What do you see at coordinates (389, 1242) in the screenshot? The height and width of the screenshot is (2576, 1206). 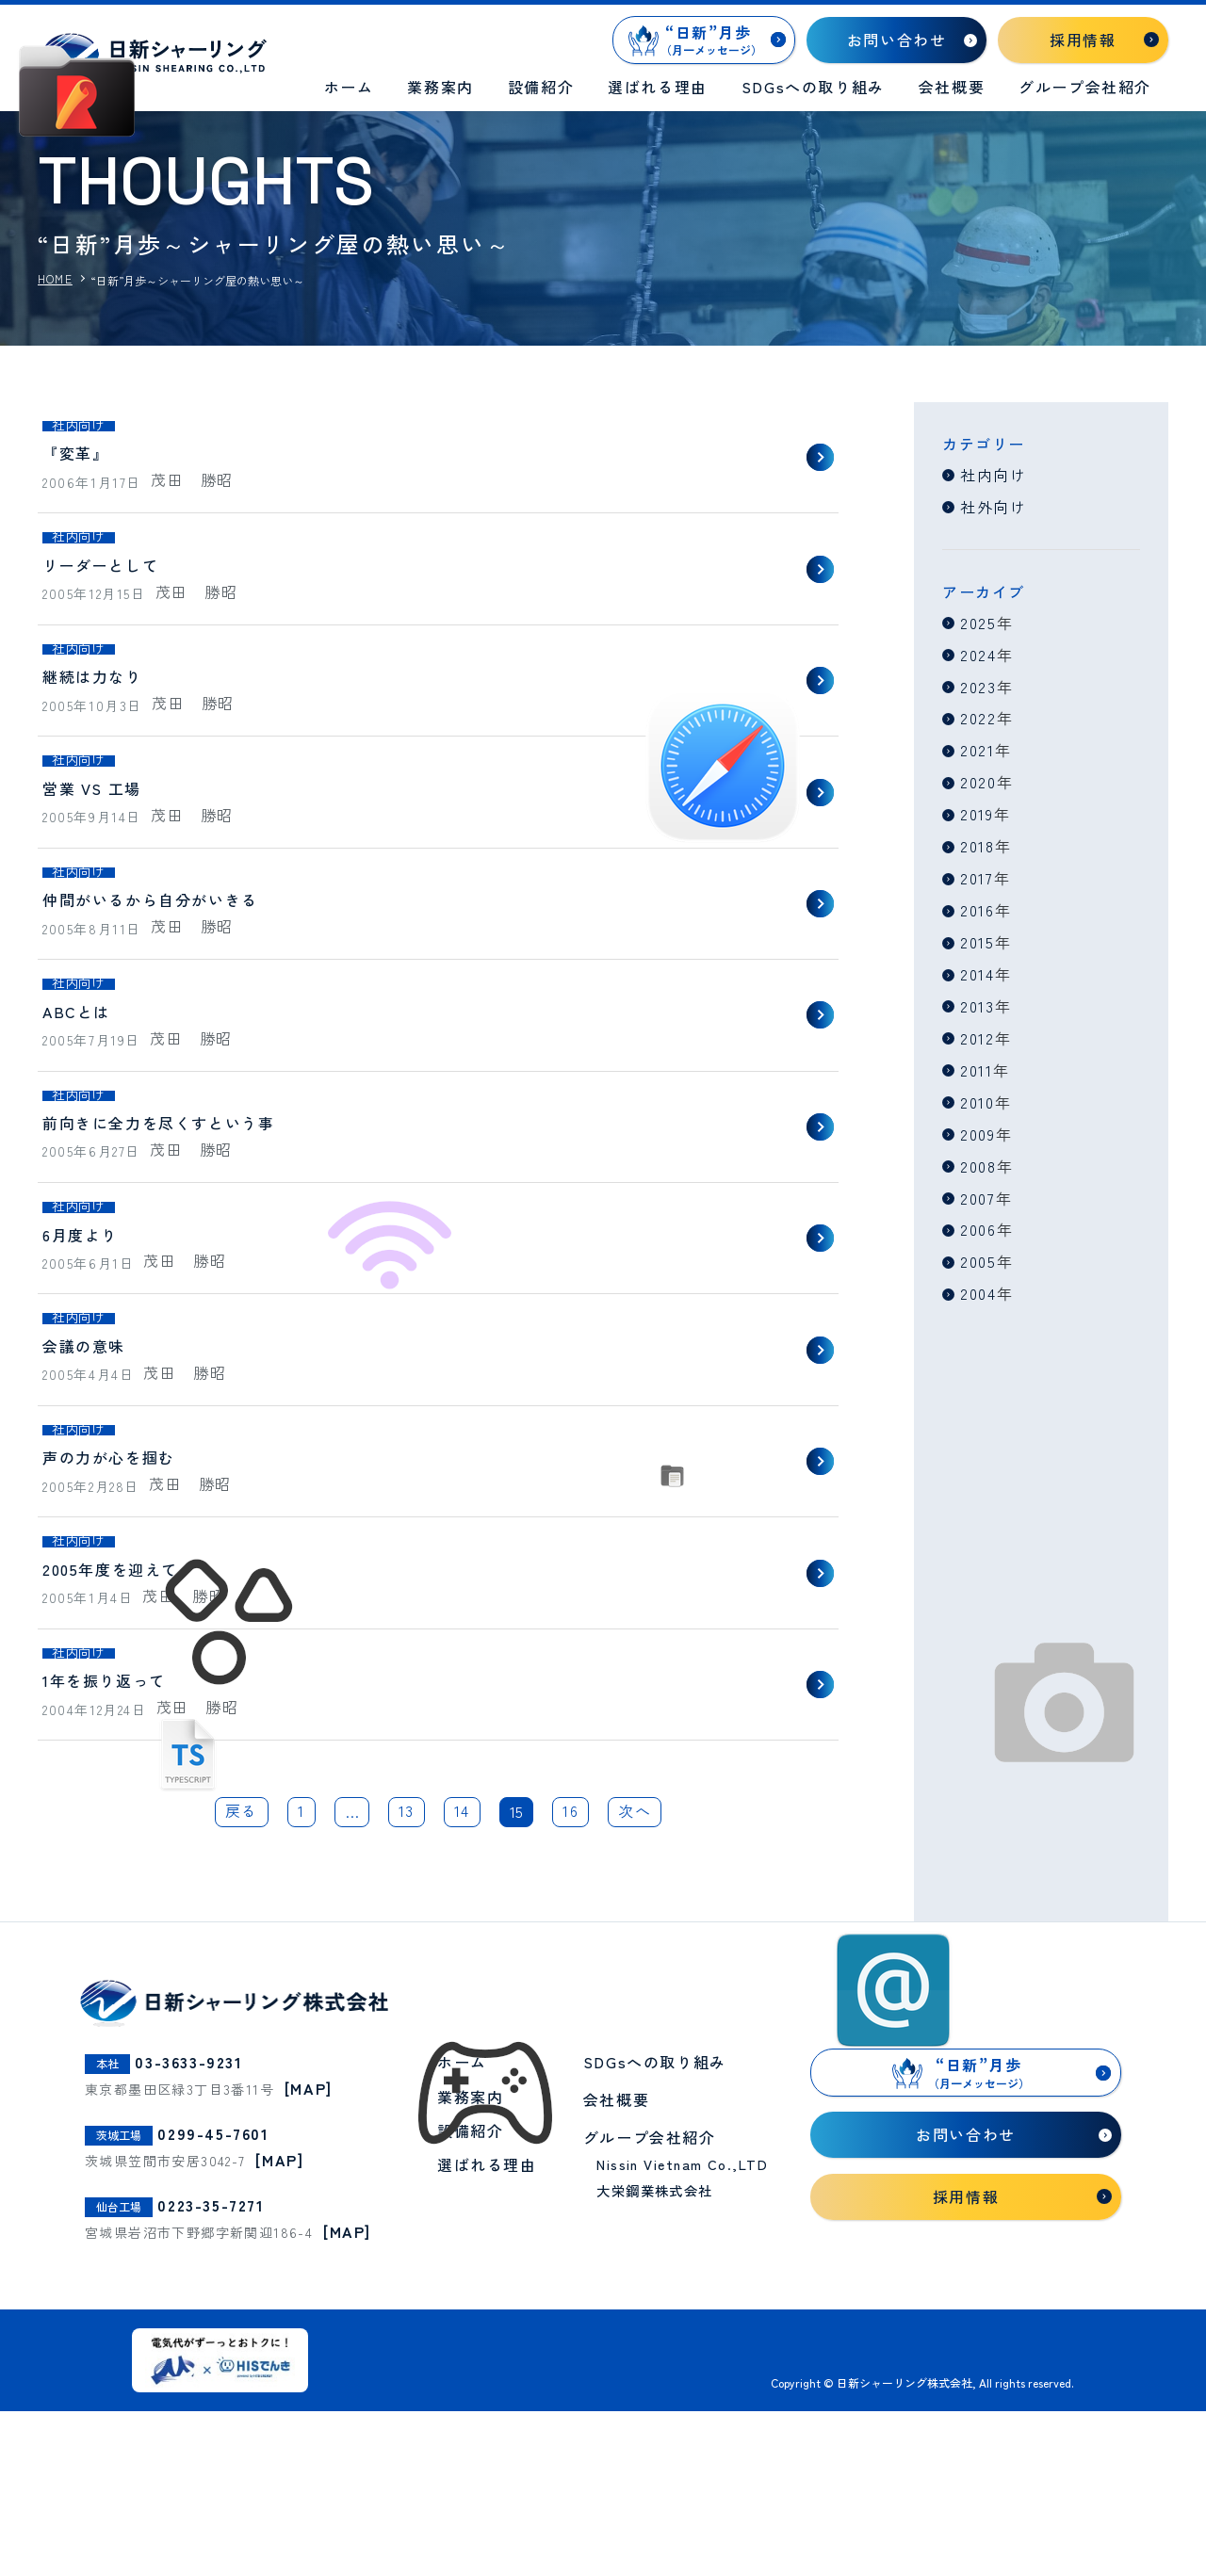 I see `indicates wireless network connection status` at bounding box center [389, 1242].